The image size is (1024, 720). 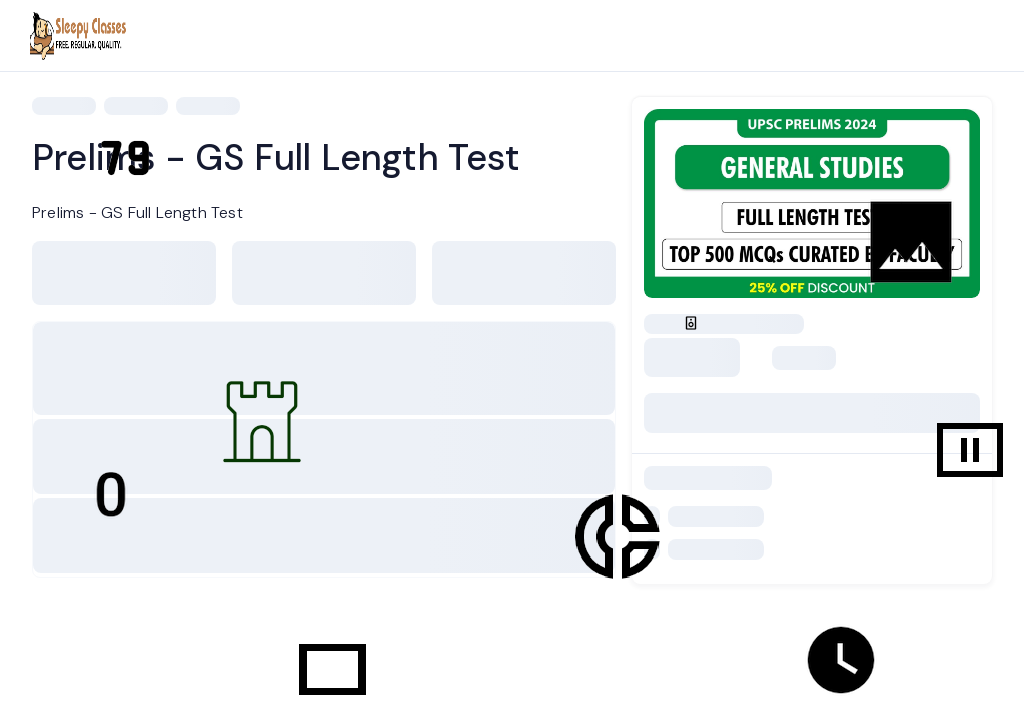 What do you see at coordinates (691, 323) in the screenshot?
I see `access audio or speaker settings` at bounding box center [691, 323].